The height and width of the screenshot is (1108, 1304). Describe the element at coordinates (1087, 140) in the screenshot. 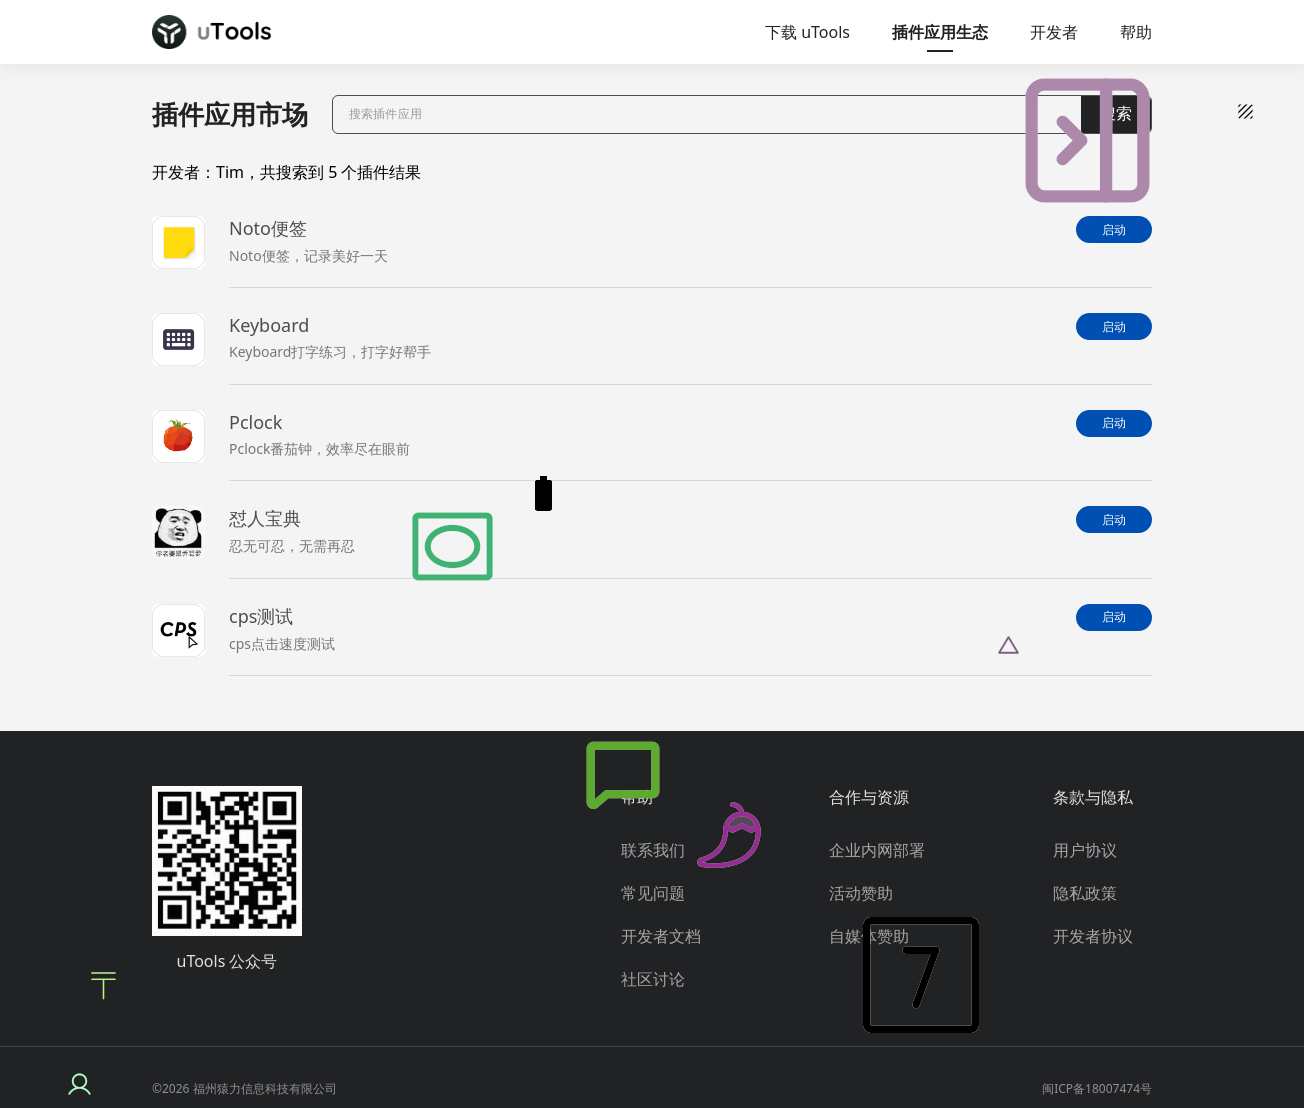

I see `close the right side panel` at that location.